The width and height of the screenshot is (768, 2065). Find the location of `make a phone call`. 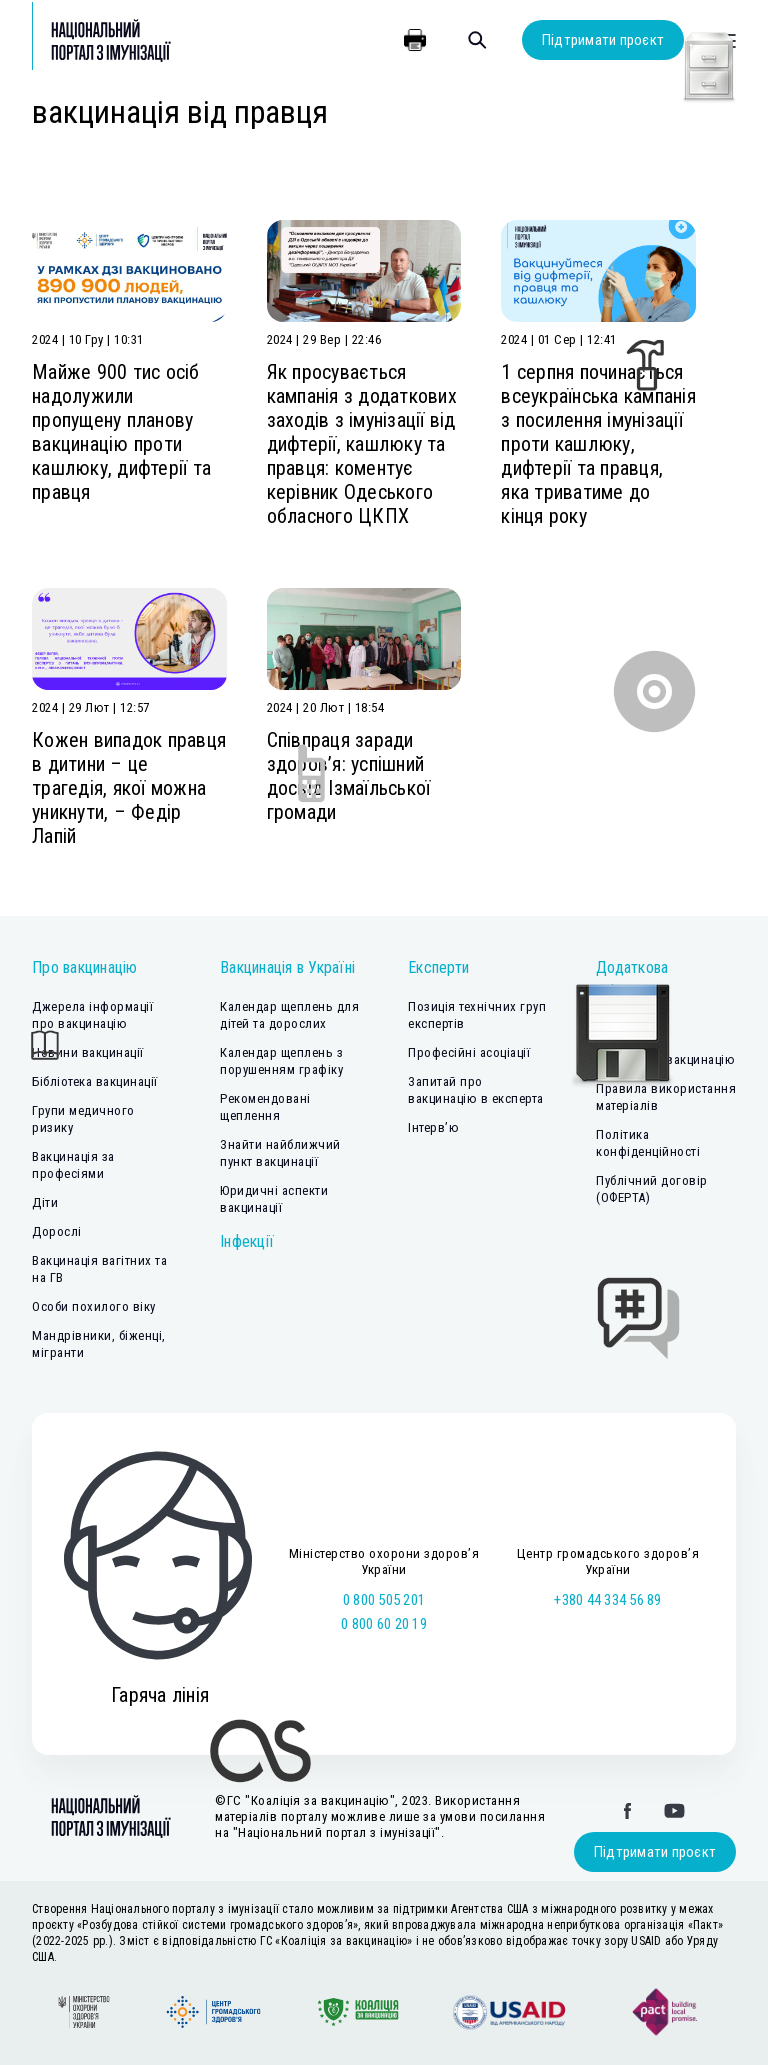

make a phone call is located at coordinates (311, 775).